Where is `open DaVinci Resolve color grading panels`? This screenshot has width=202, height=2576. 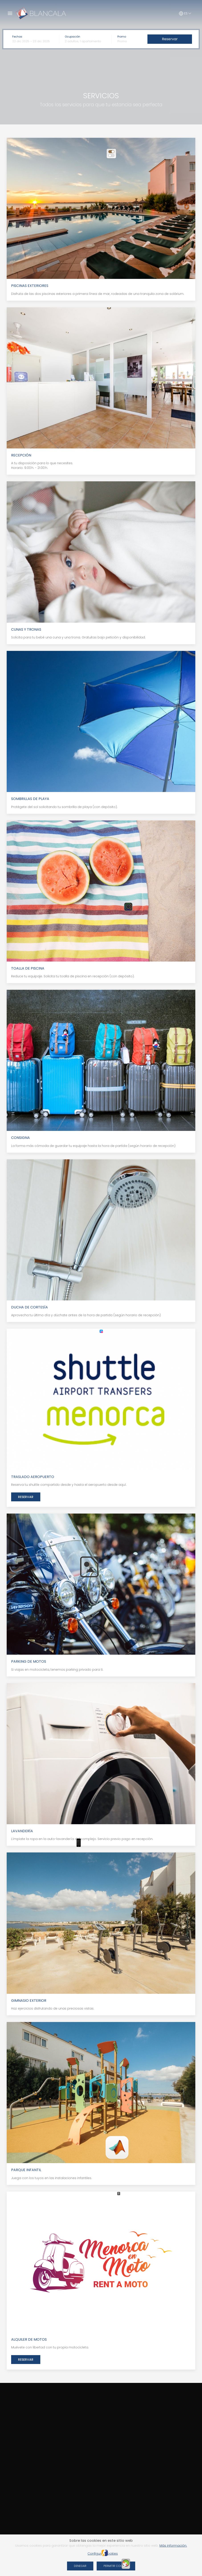
open DaVinci Resolve color grading panels is located at coordinates (128, 907).